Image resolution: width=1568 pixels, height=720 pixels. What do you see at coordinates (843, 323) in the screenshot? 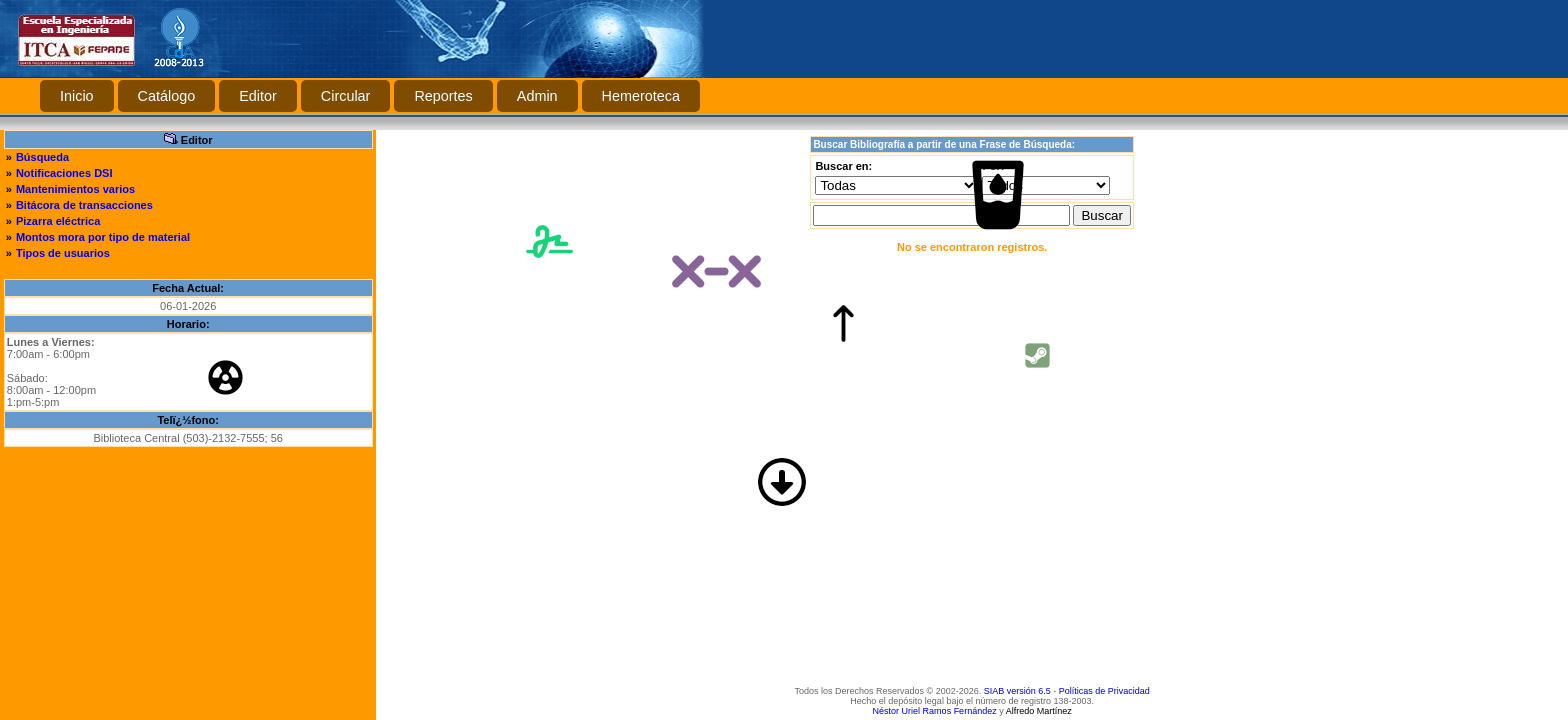
I see `scroll to top of page` at bounding box center [843, 323].